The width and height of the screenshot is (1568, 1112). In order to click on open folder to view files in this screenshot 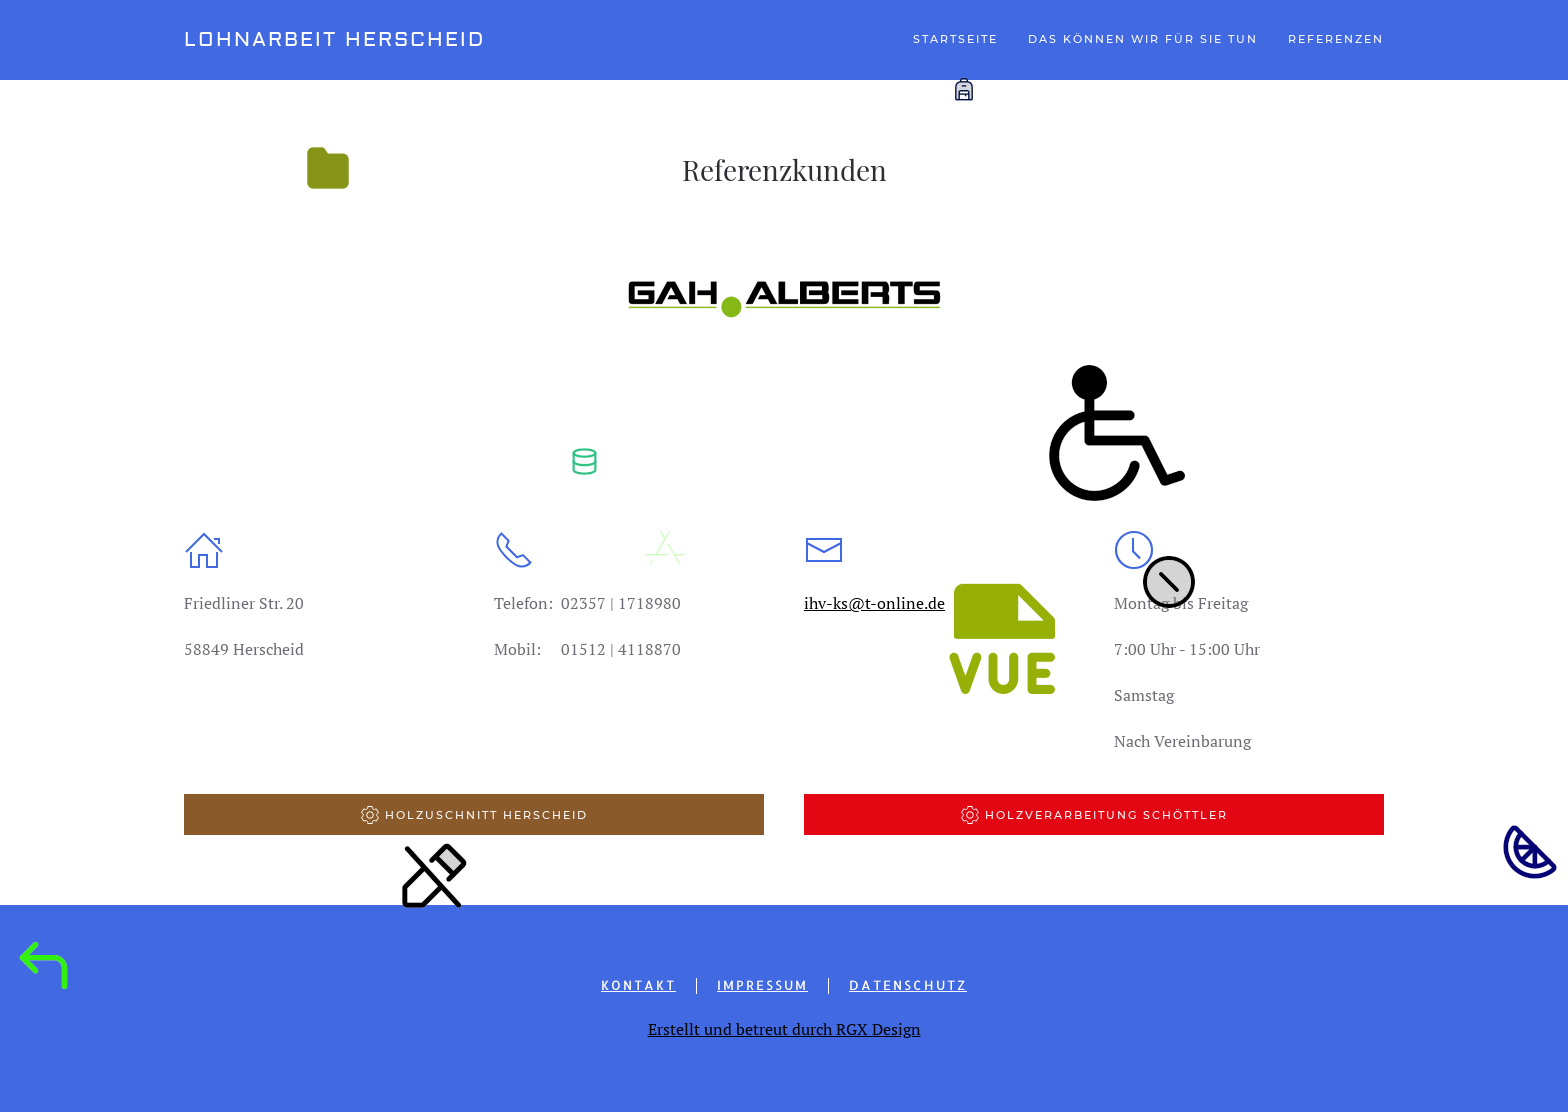, I will do `click(328, 168)`.